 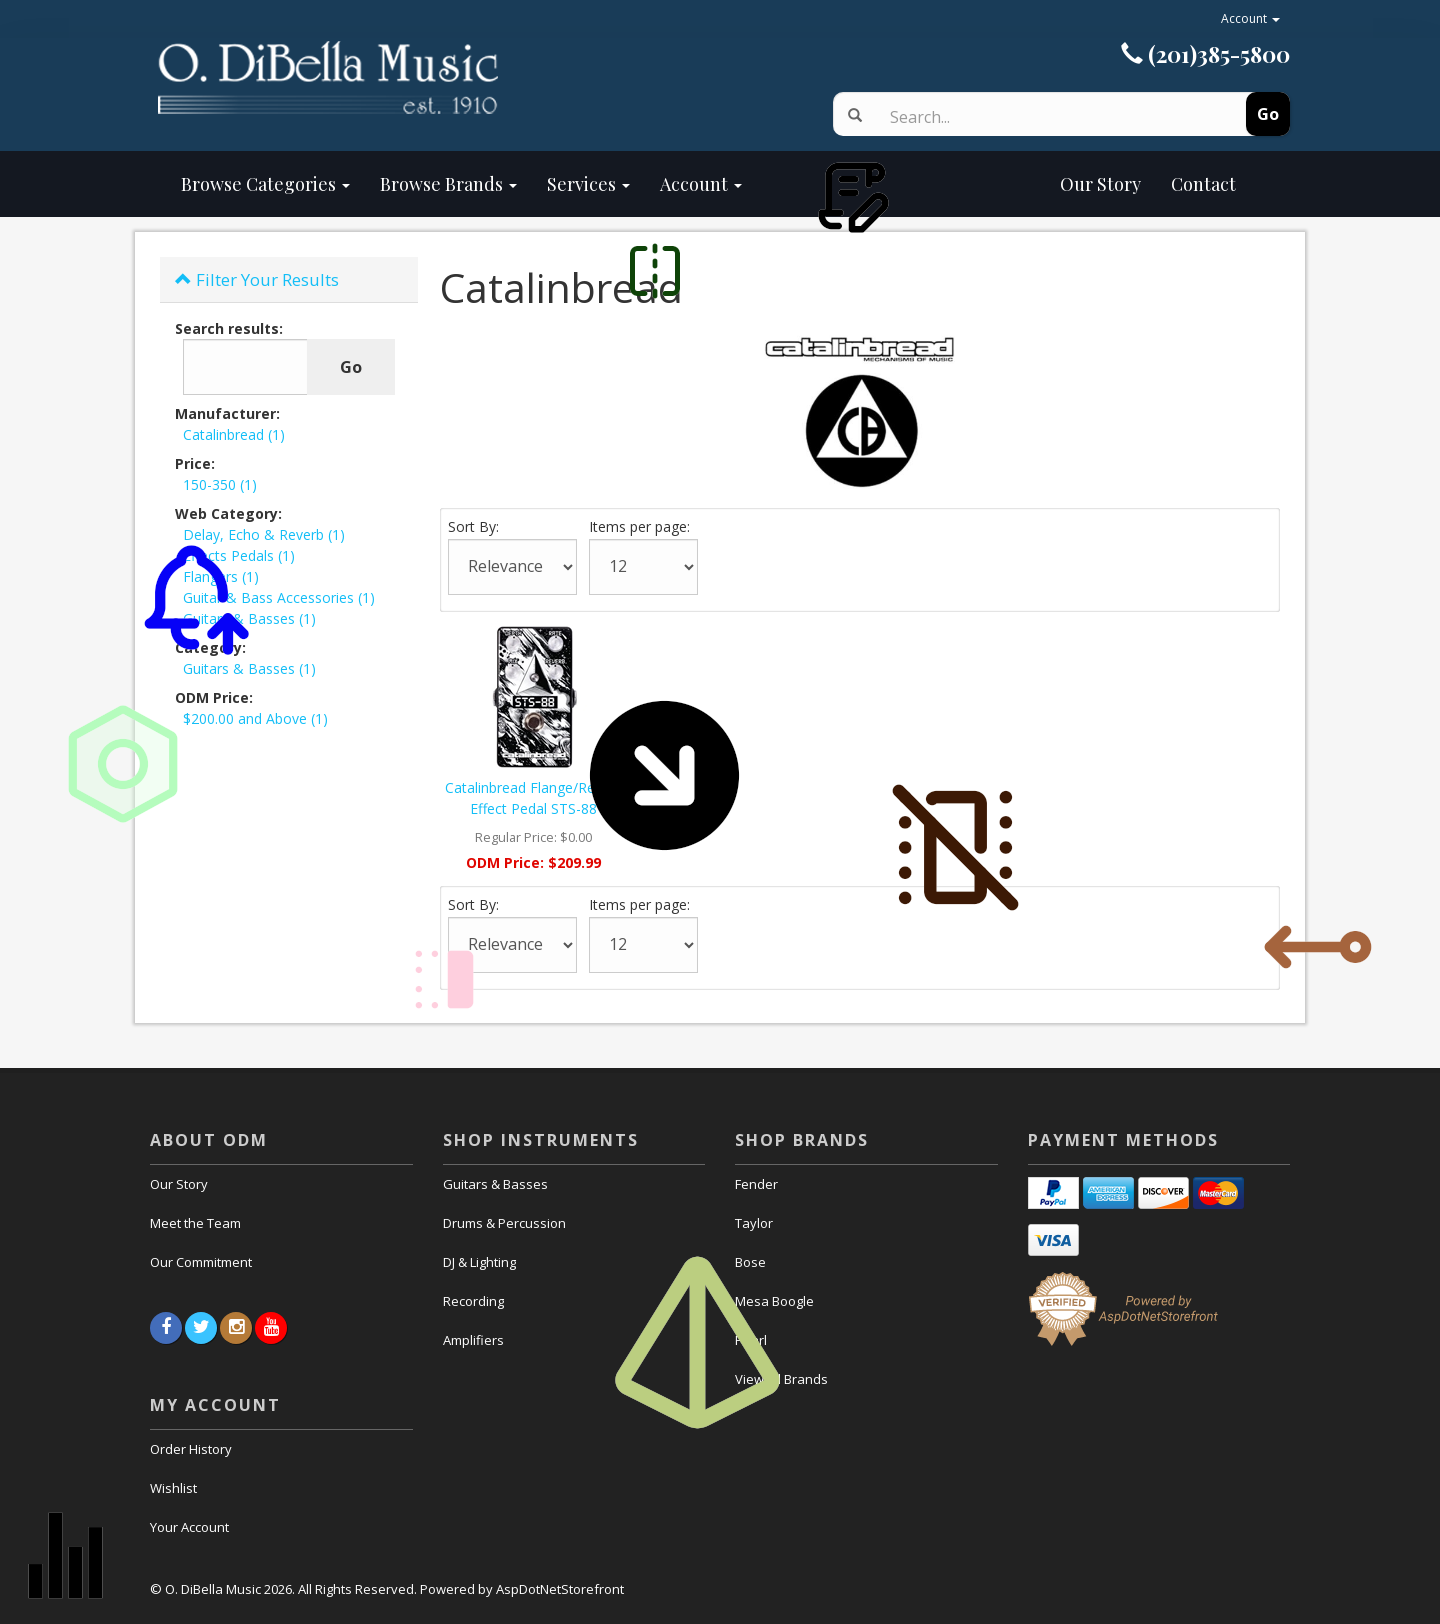 What do you see at coordinates (191, 597) in the screenshot?
I see `upload or export notification settings` at bounding box center [191, 597].